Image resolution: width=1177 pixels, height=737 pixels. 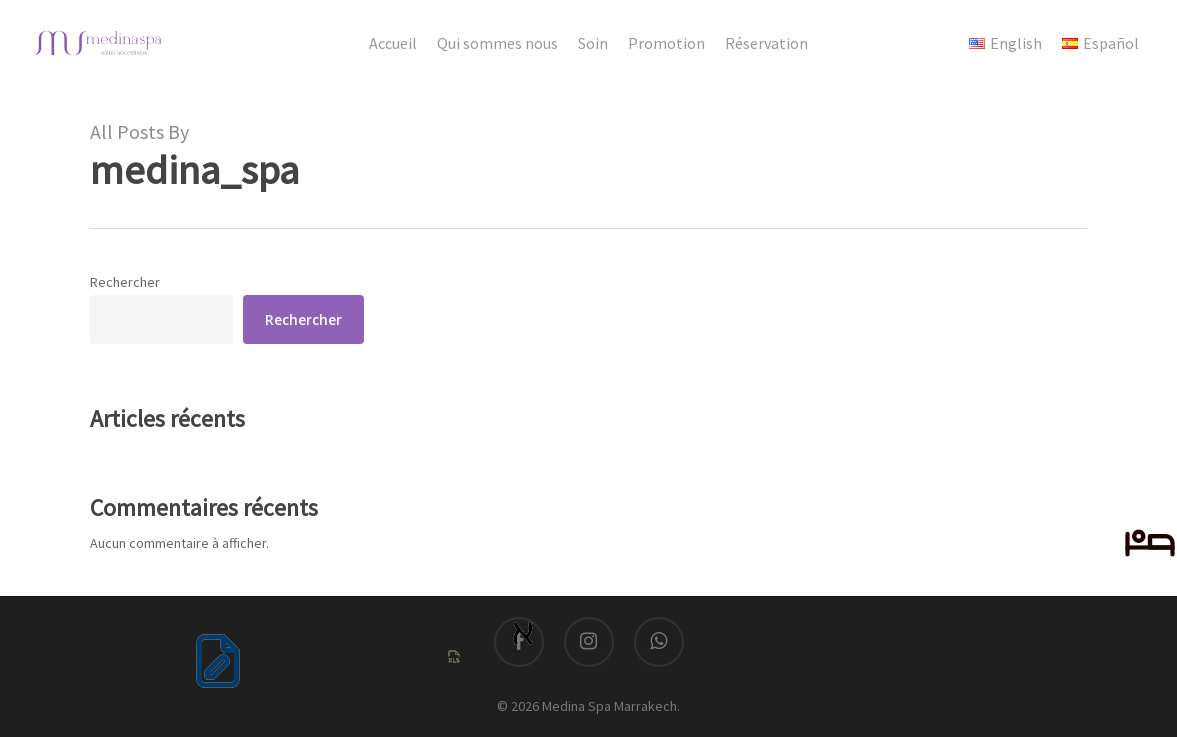 What do you see at coordinates (218, 661) in the screenshot?
I see `edit this document` at bounding box center [218, 661].